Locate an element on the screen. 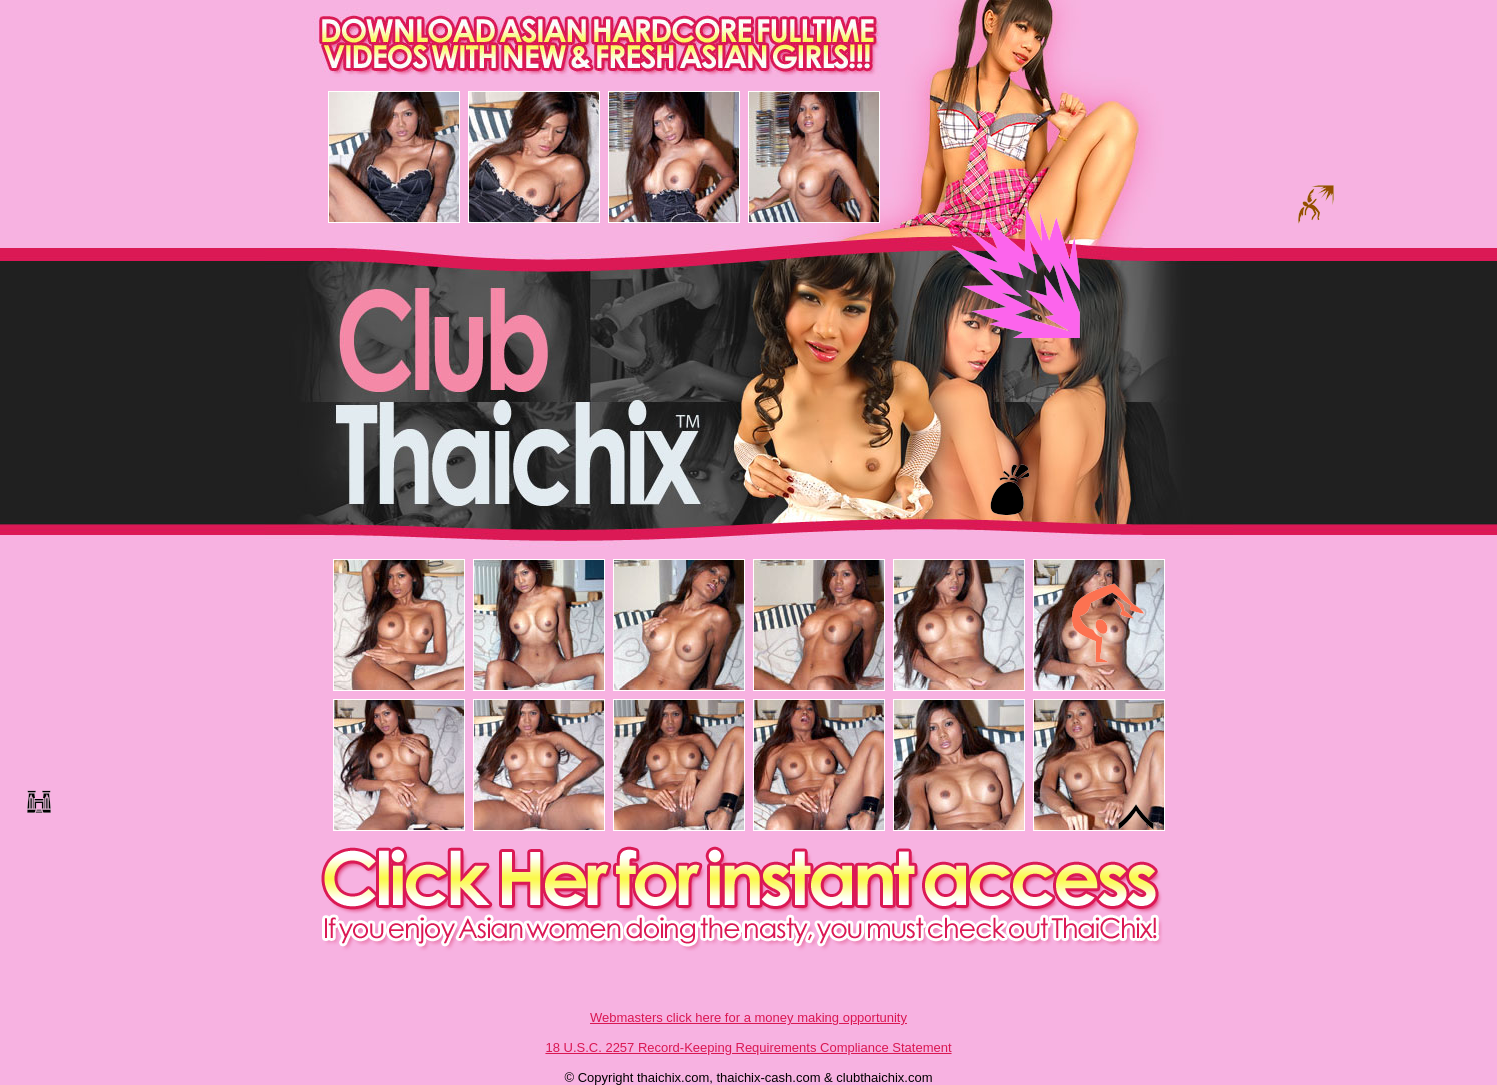  indicates lowest military rank (private) is located at coordinates (1136, 817).